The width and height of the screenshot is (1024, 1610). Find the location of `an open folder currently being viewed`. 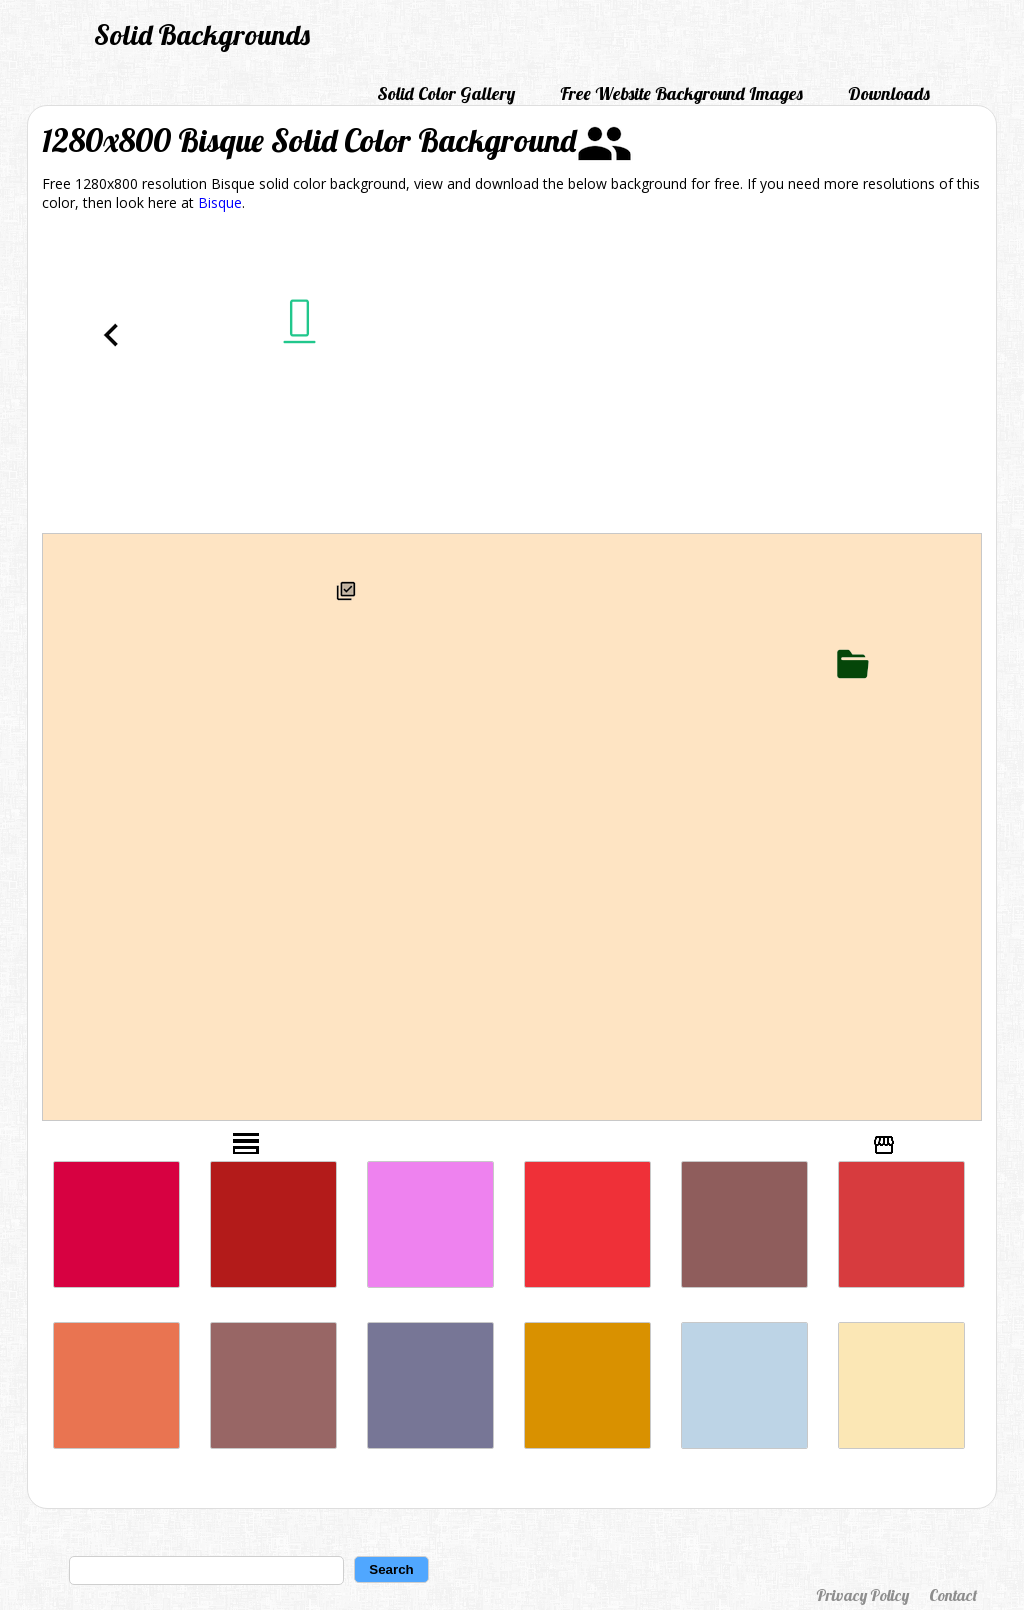

an open folder currently being viewed is located at coordinates (853, 664).